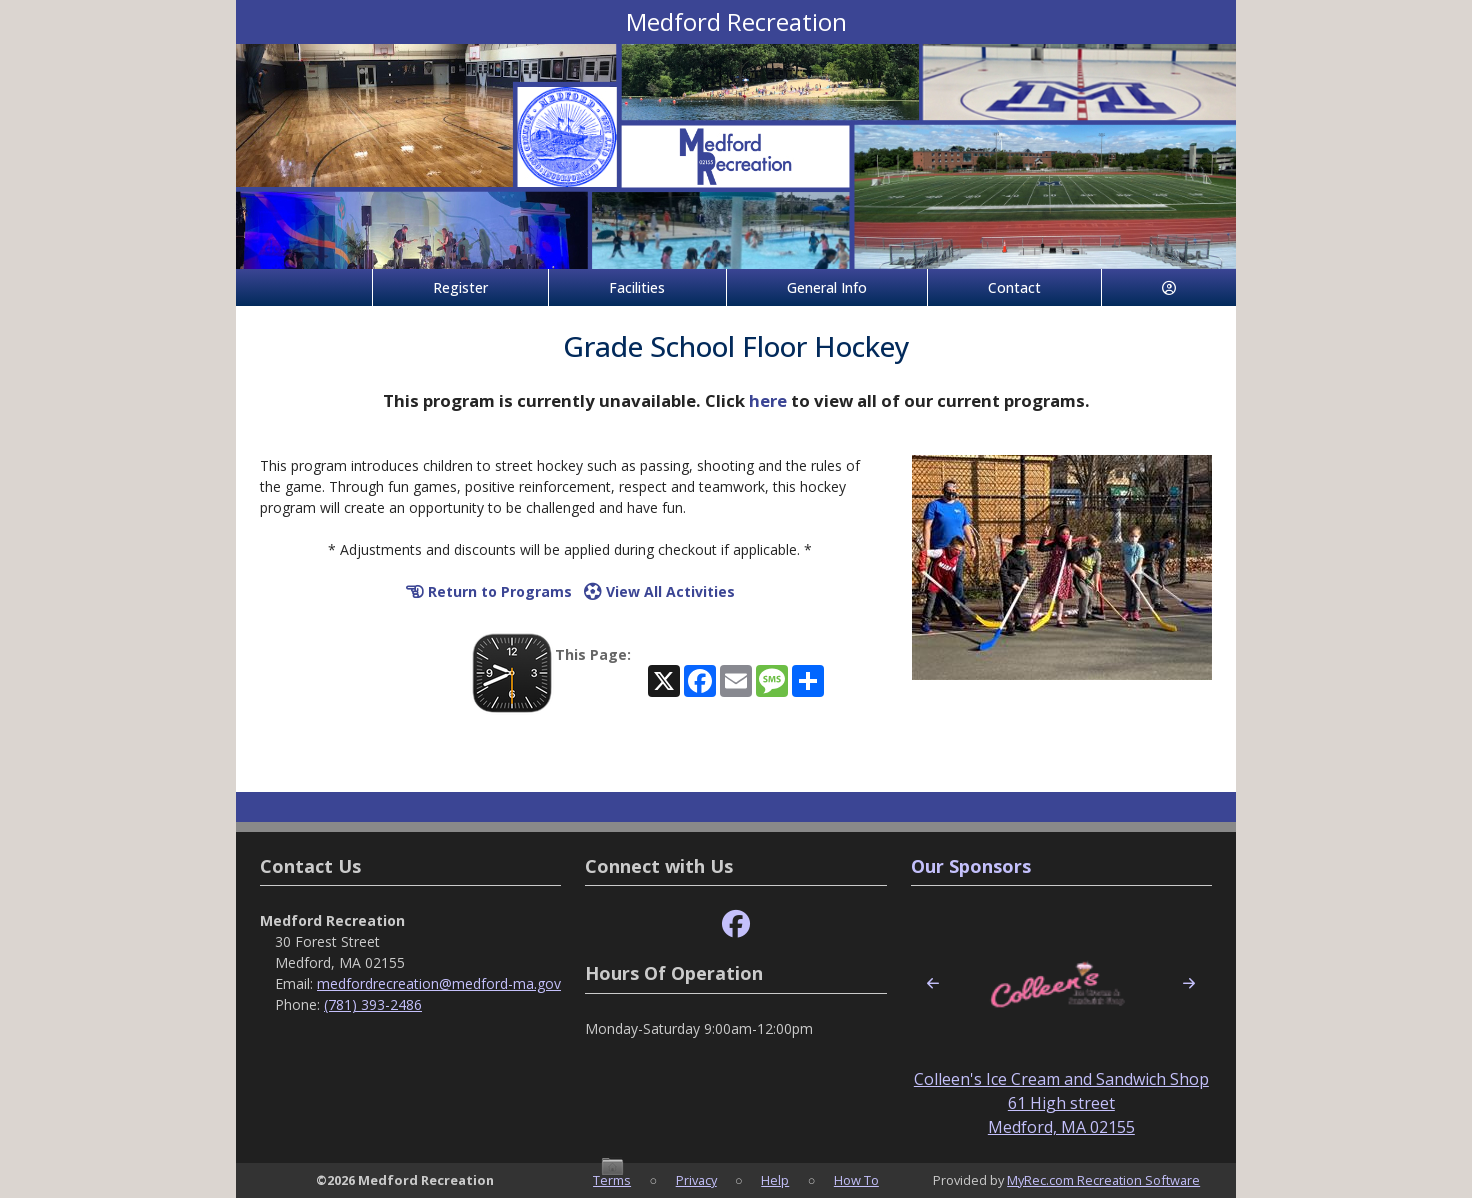  I want to click on open the clock app, so click(512, 673).